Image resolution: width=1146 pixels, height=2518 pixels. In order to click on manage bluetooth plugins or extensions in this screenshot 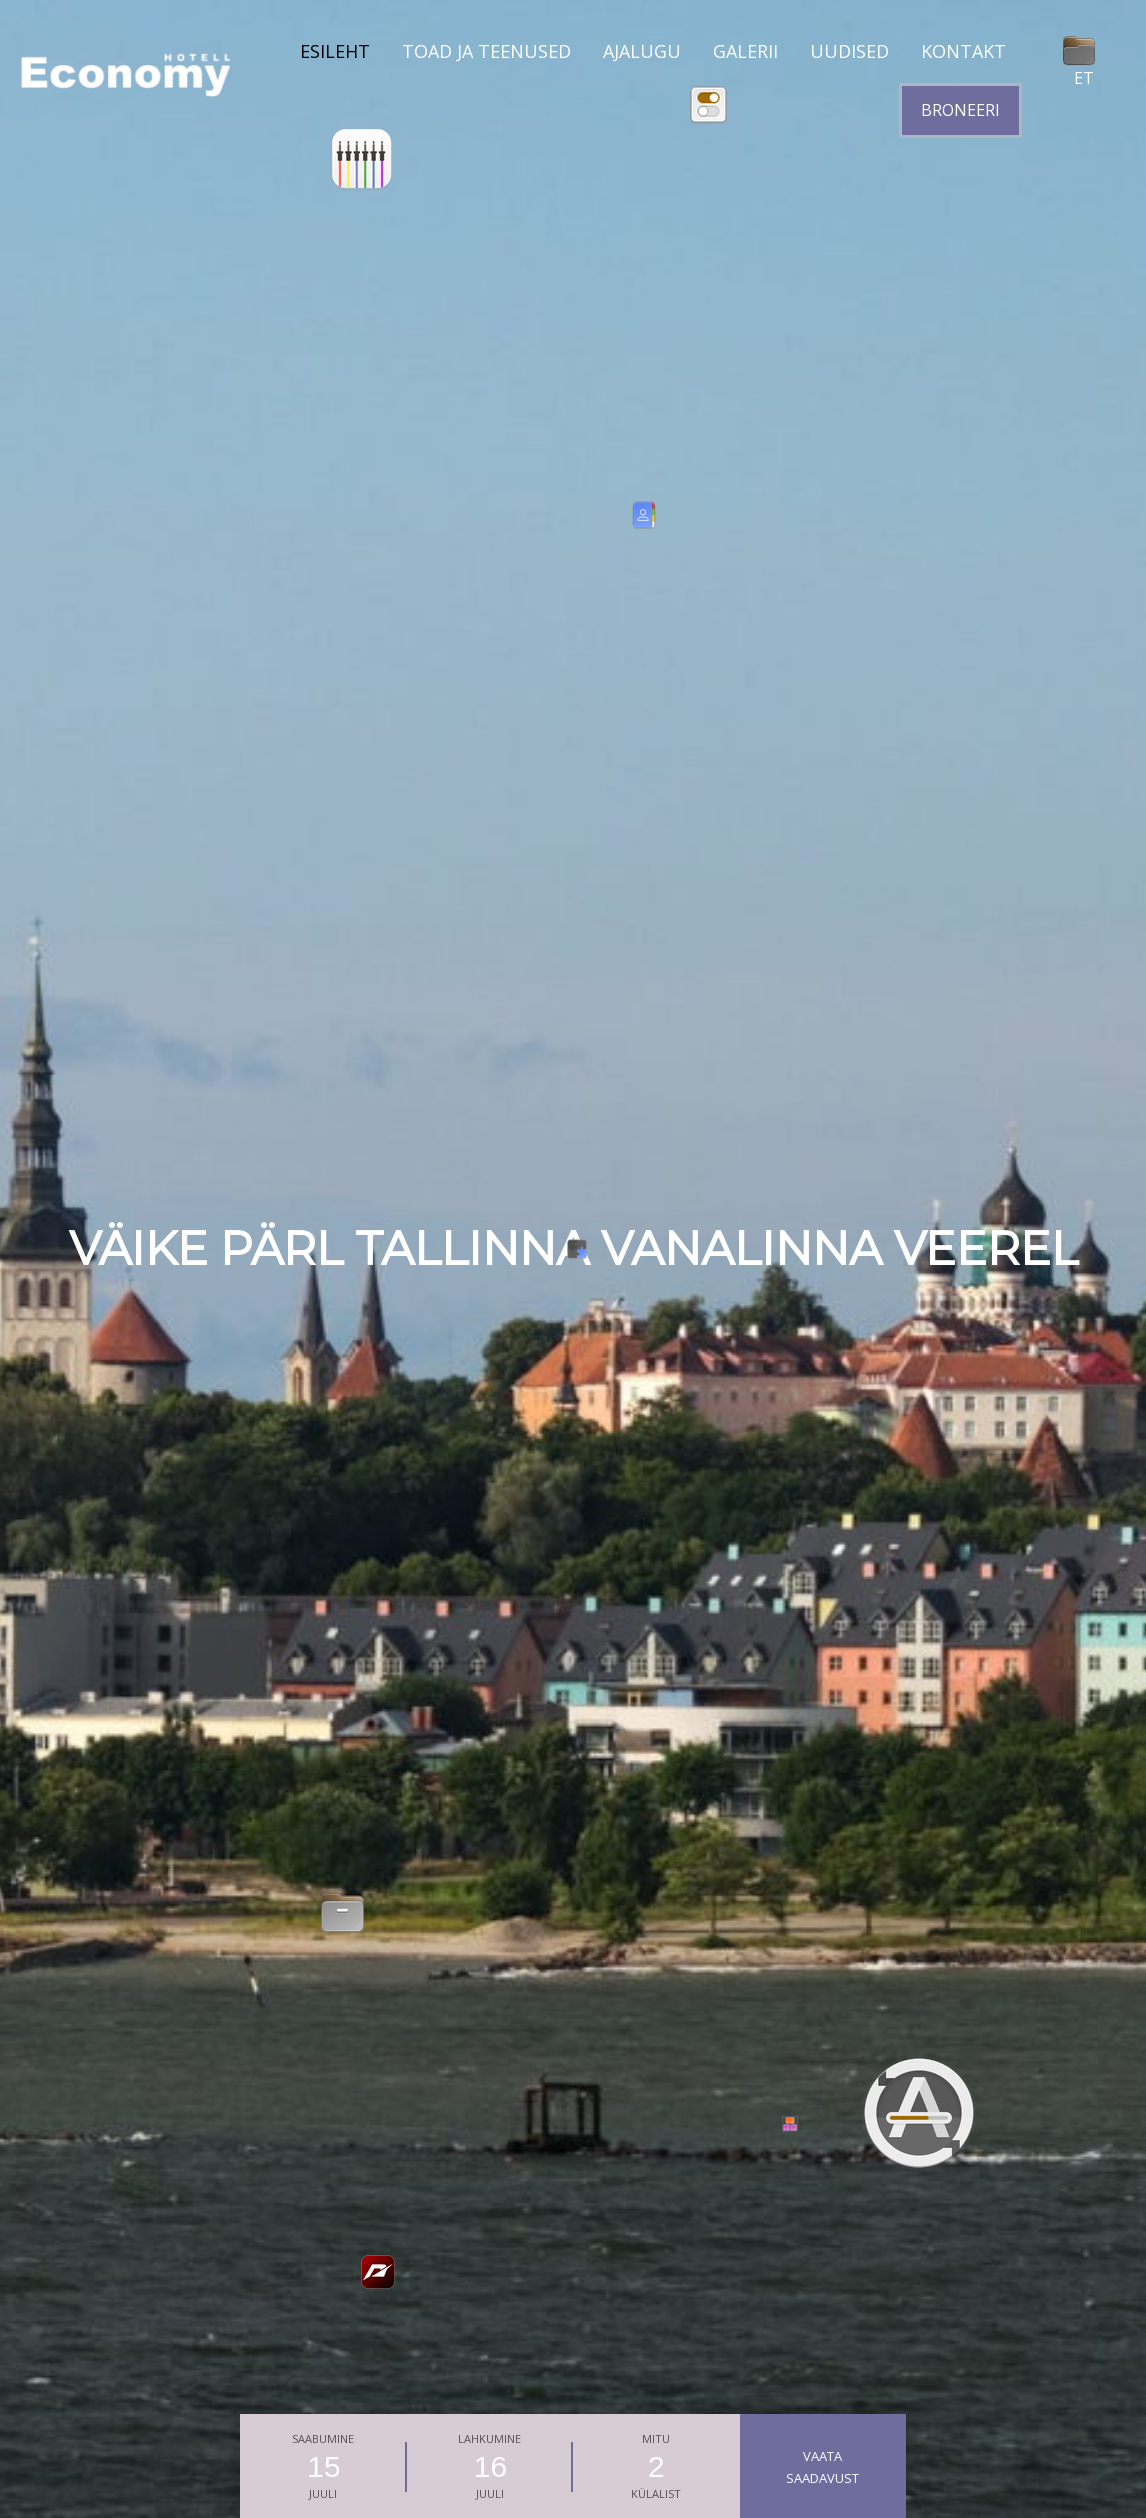, I will do `click(577, 1249)`.